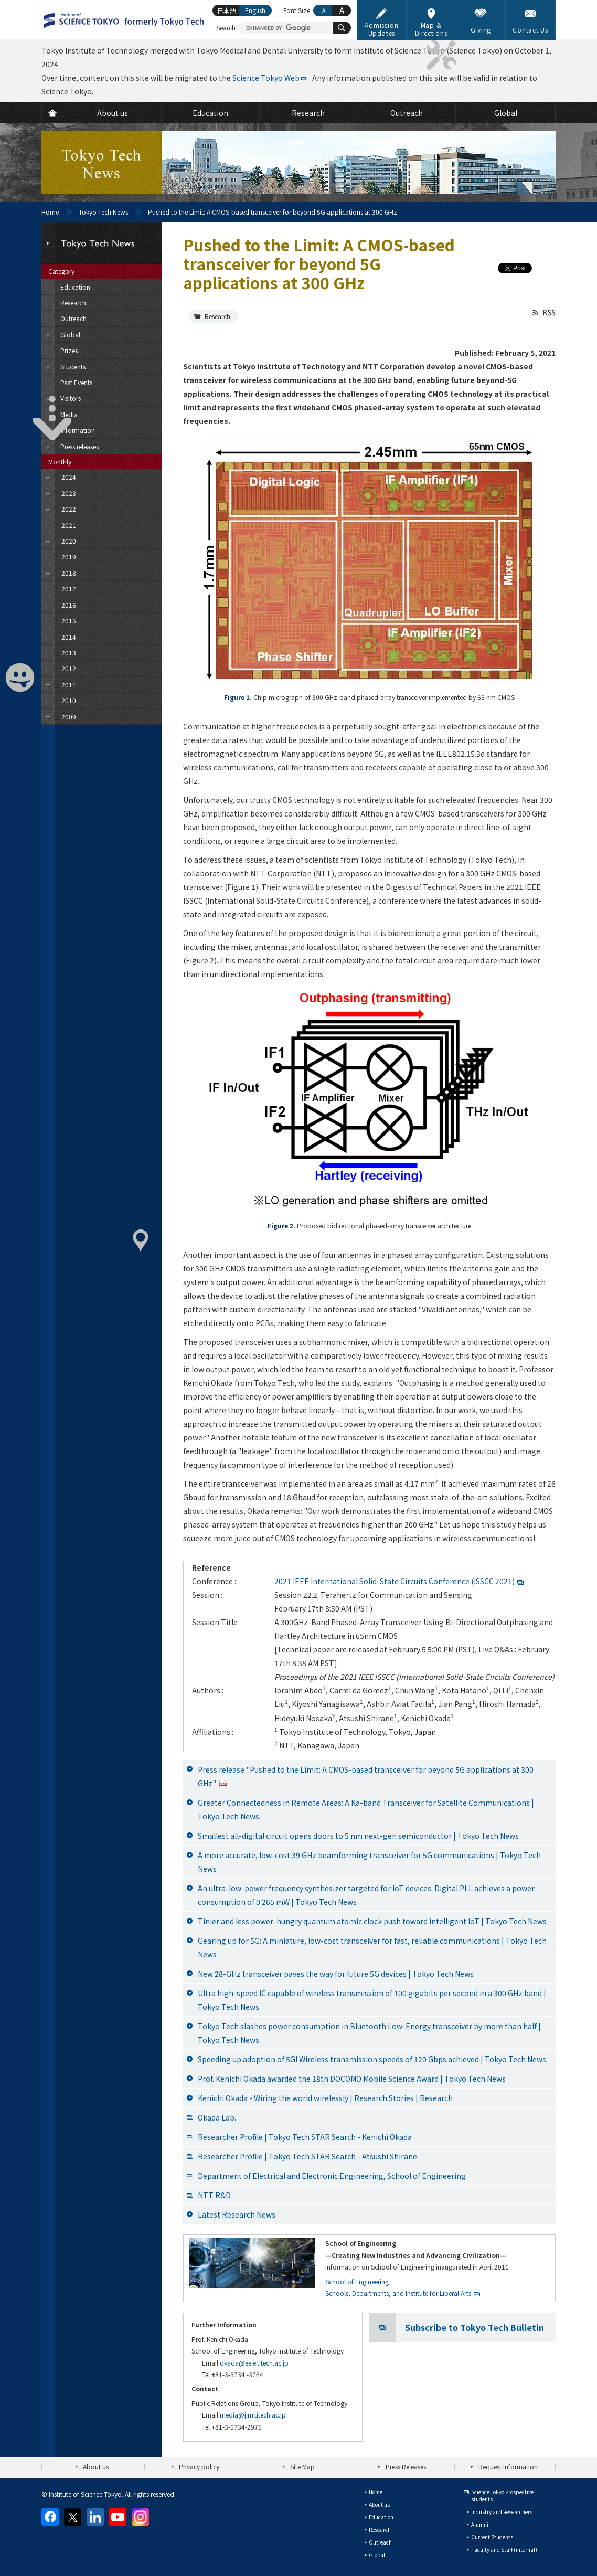 The image size is (597, 2576). Describe the element at coordinates (141, 1242) in the screenshot. I see `mark or save a location on the map` at that location.